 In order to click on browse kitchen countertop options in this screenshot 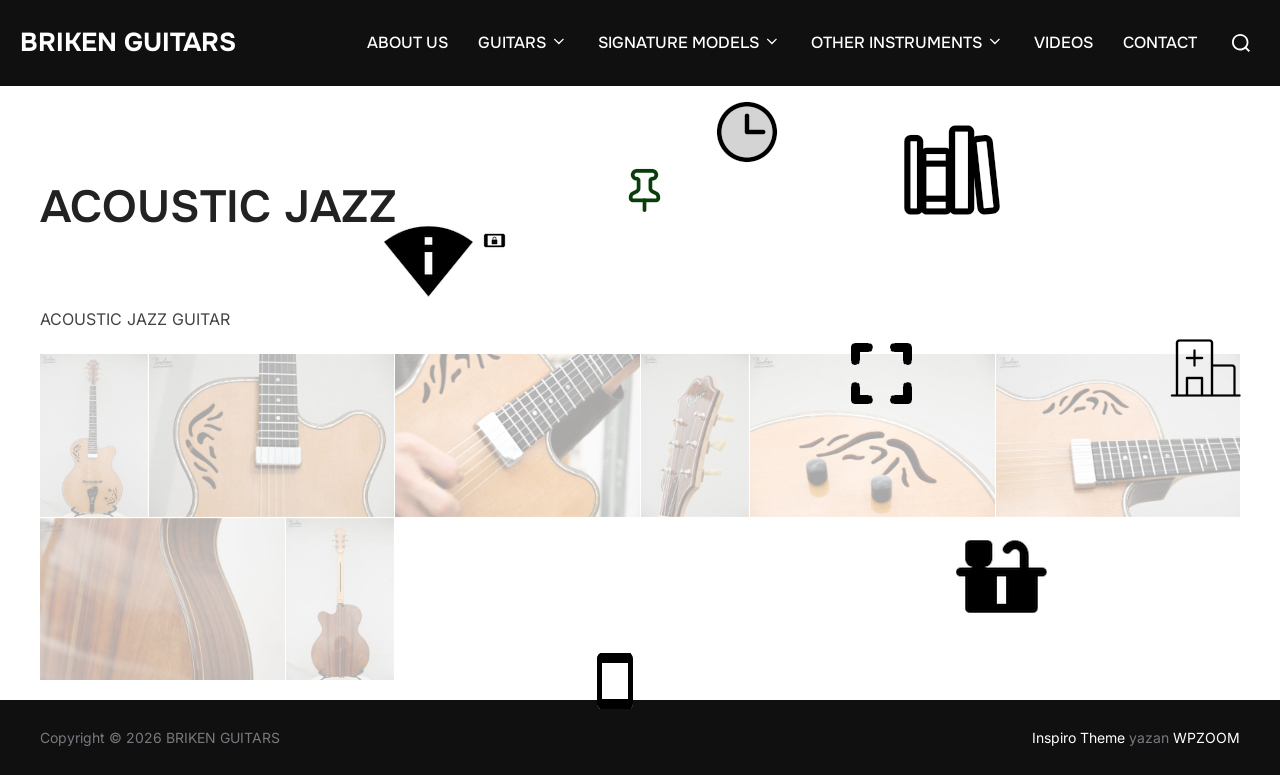, I will do `click(1001, 576)`.